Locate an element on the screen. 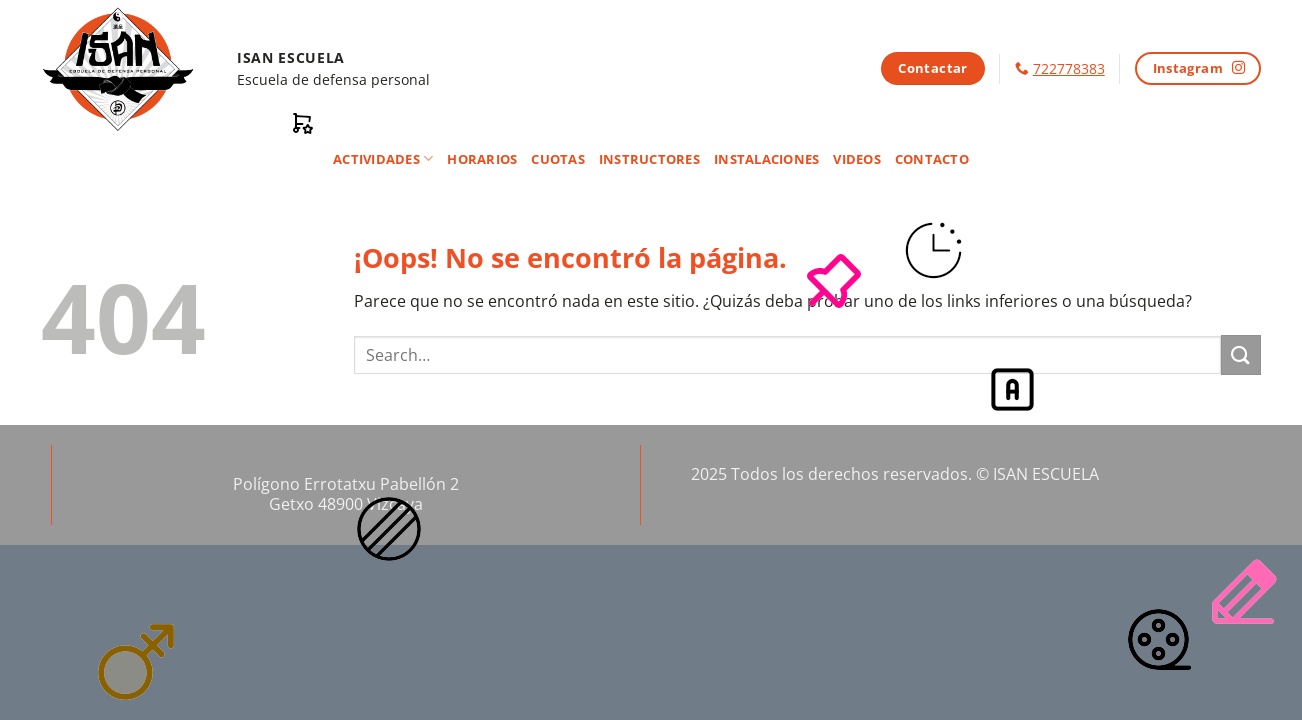  indicates a restricted or prohibited action is located at coordinates (389, 529).